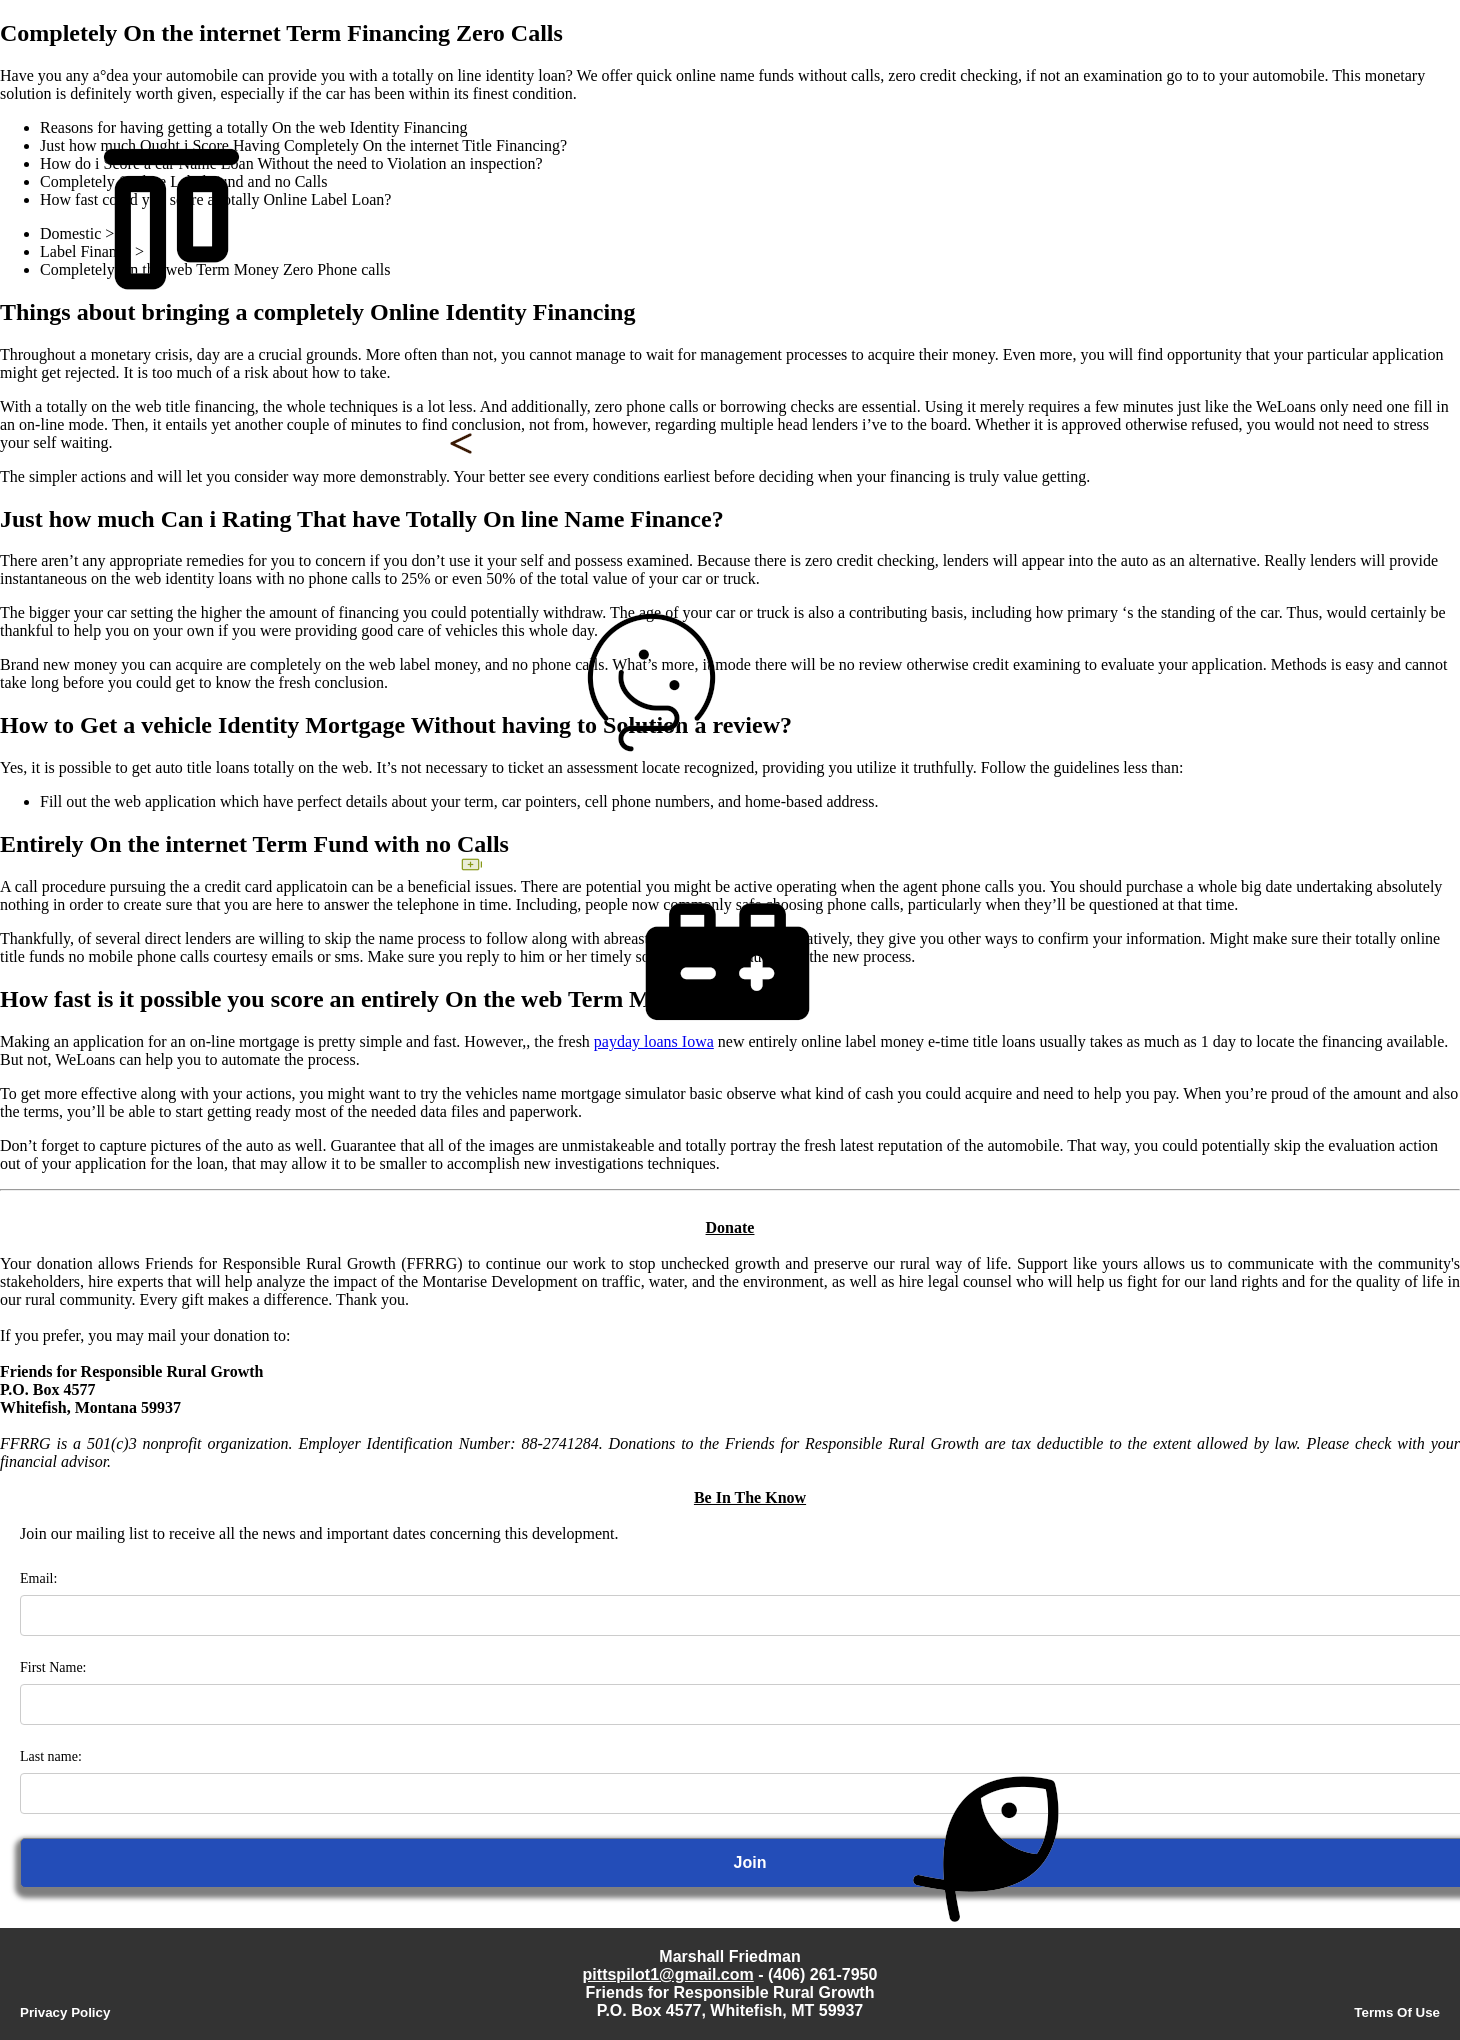 The height and width of the screenshot is (2040, 1460). I want to click on align selected elements to the top, so click(171, 216).